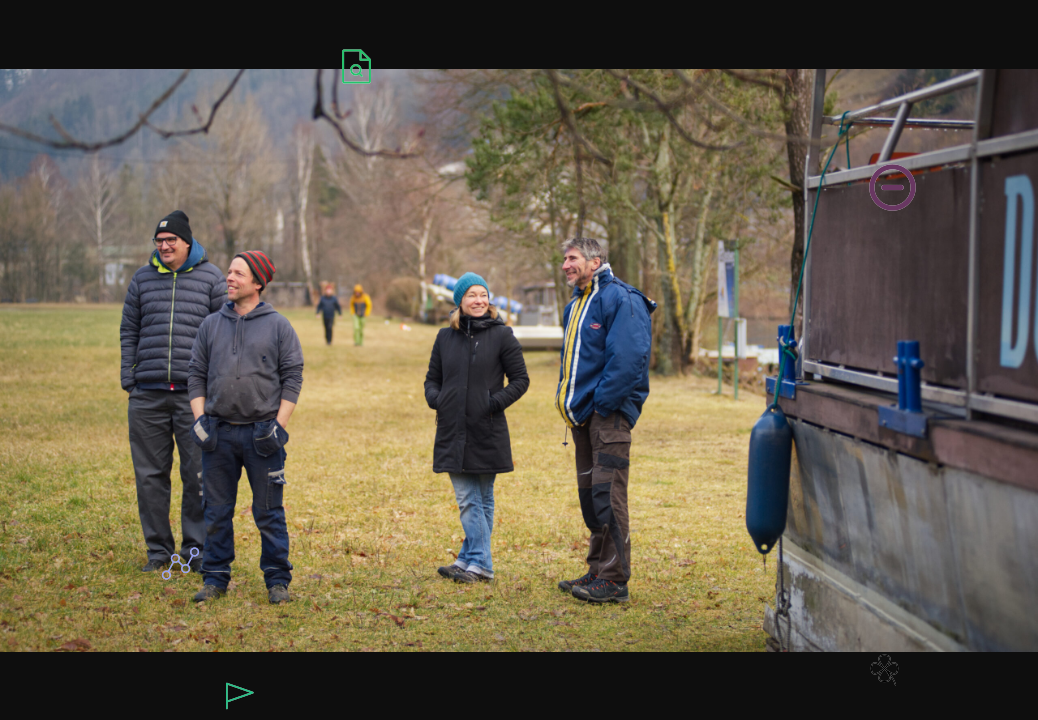  What do you see at coordinates (356, 66) in the screenshot?
I see `search within a document` at bounding box center [356, 66].